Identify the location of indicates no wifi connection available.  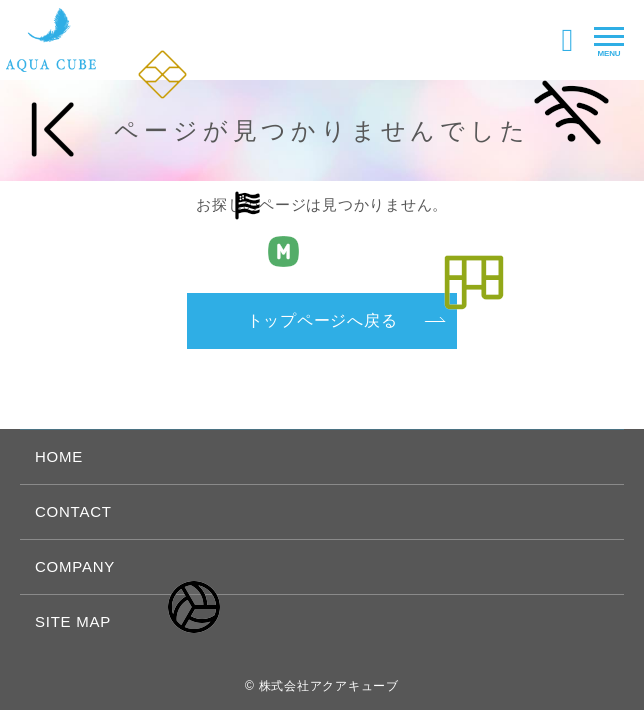
(571, 112).